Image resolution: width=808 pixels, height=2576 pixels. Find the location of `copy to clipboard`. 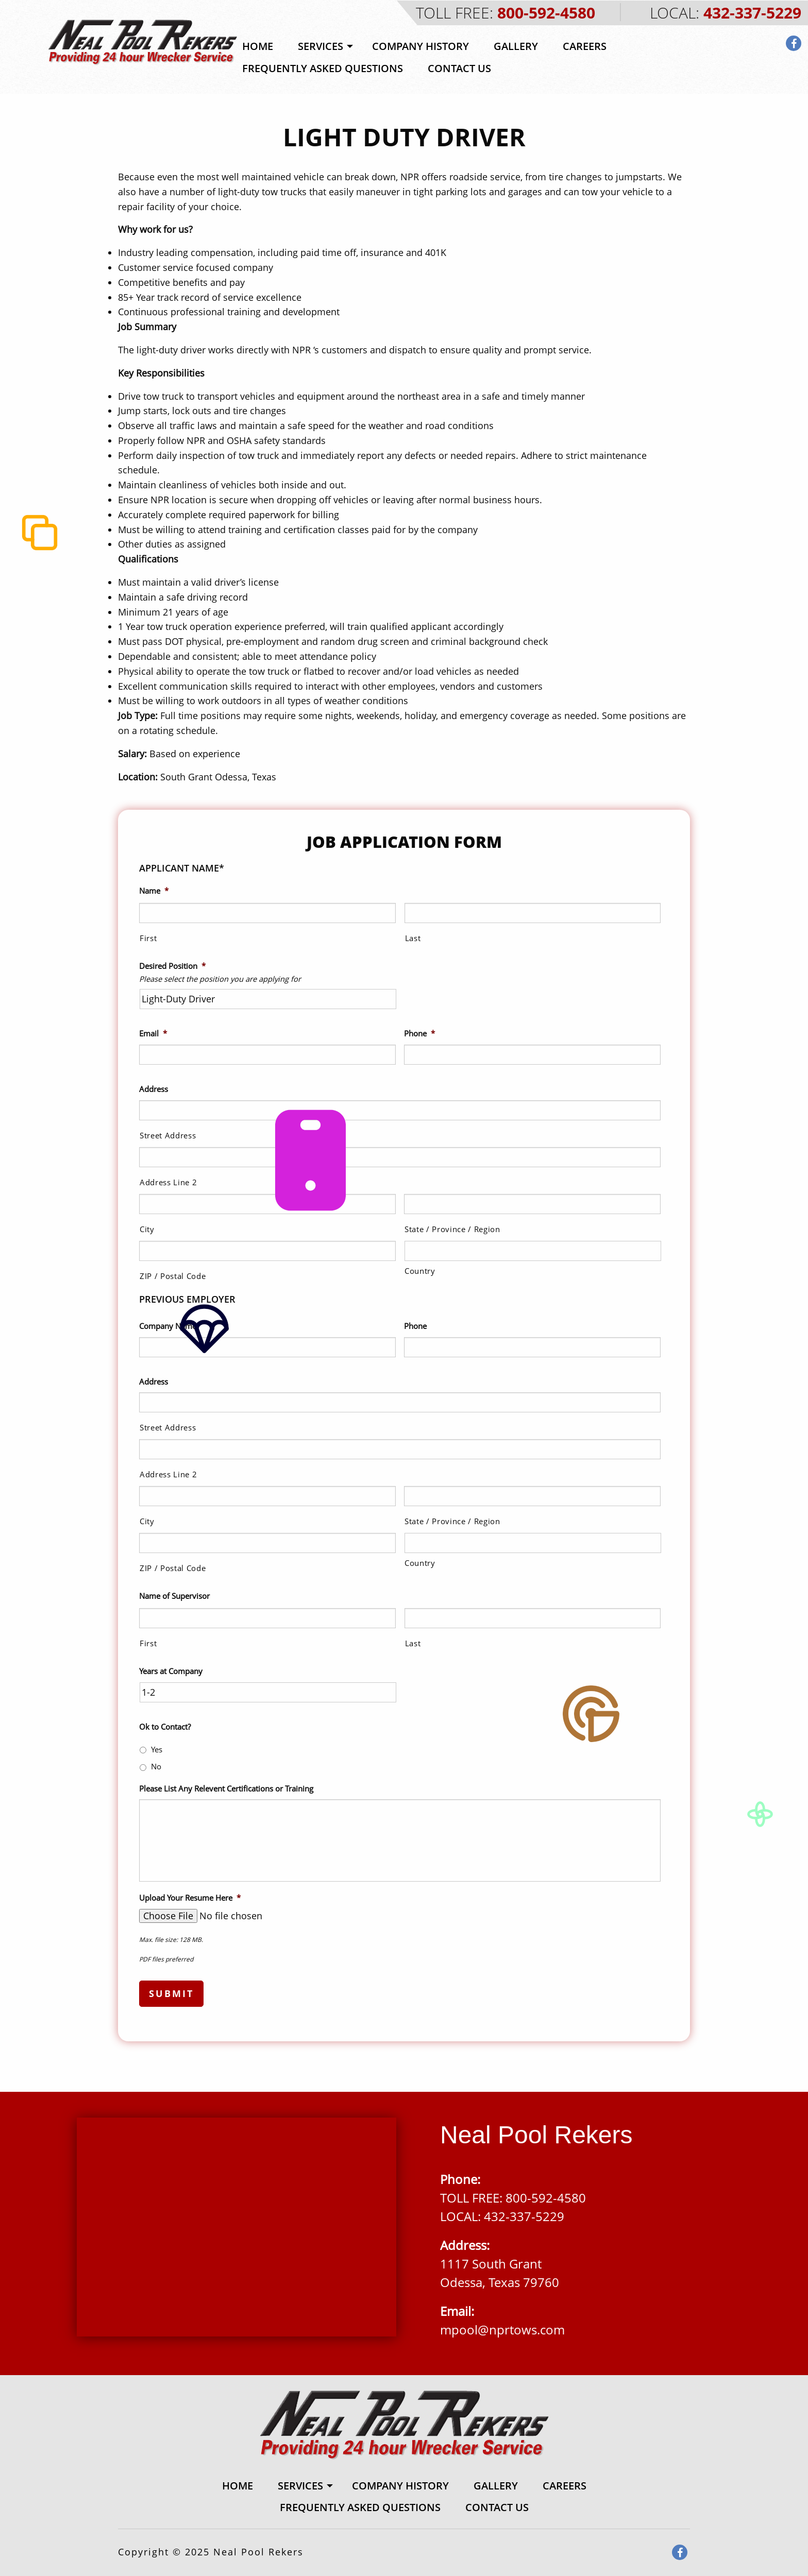

copy to clipboard is located at coordinates (40, 533).